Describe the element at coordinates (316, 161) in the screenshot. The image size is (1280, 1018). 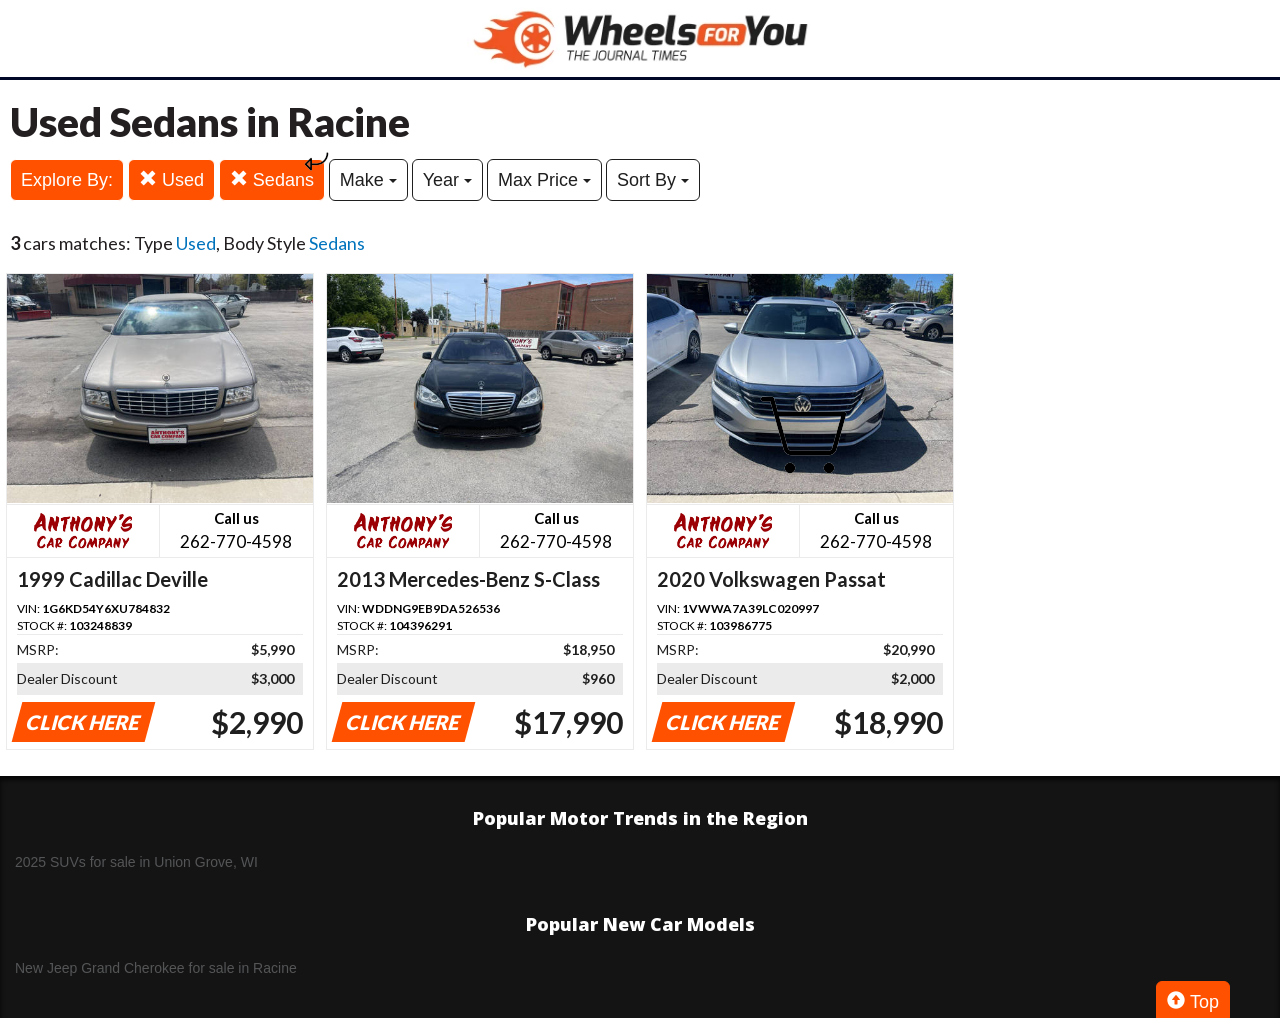
I see `reply to a message or comment` at that location.